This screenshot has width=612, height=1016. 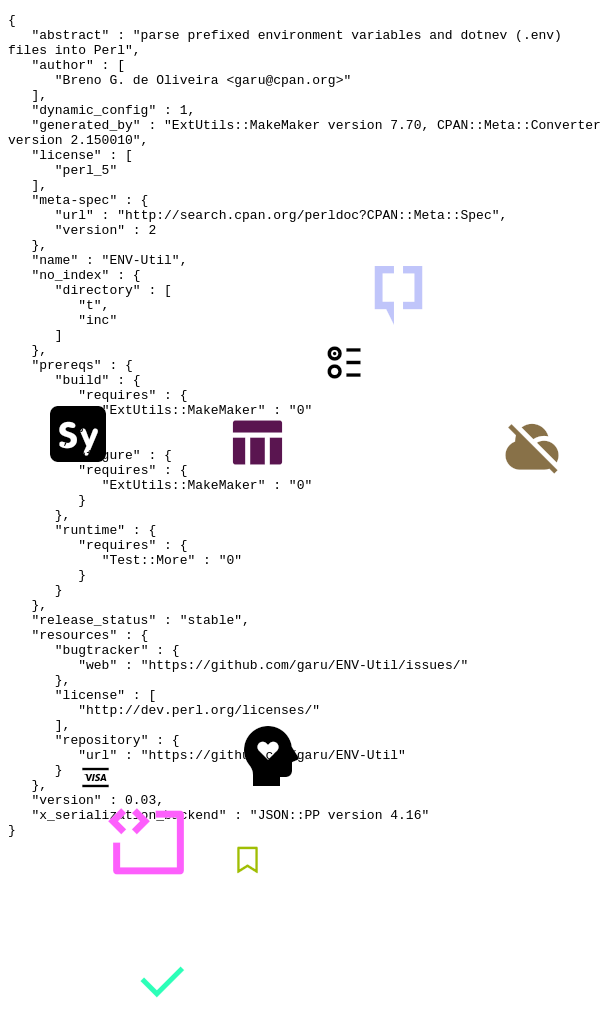 I want to click on open symbolab math solver app, so click(x=78, y=434).